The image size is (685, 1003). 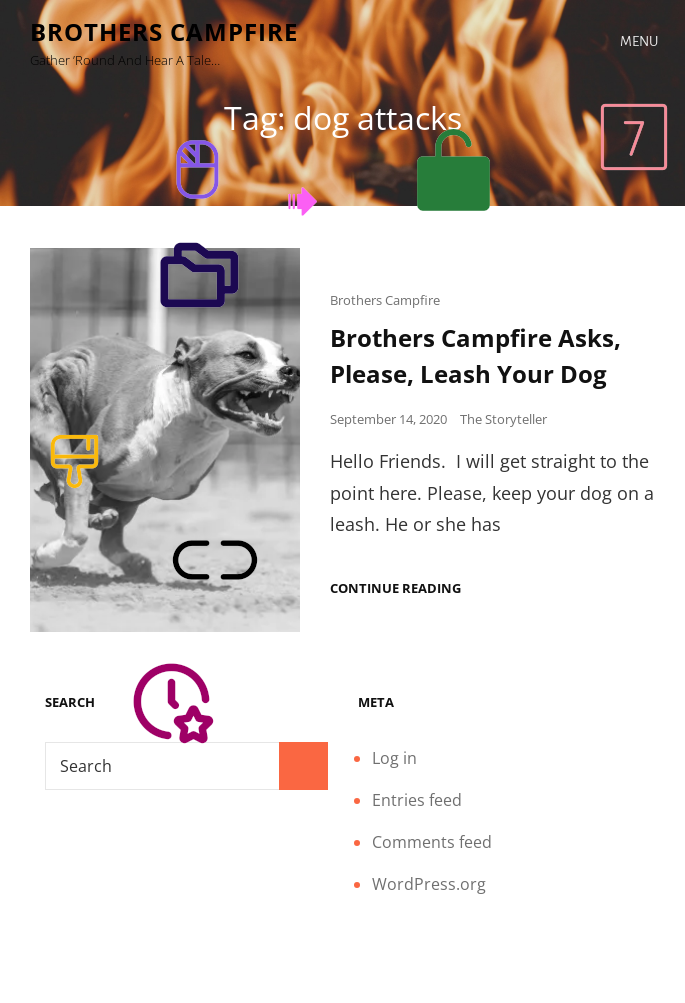 What do you see at coordinates (171, 701) in the screenshot?
I see `add event to favorites` at bounding box center [171, 701].